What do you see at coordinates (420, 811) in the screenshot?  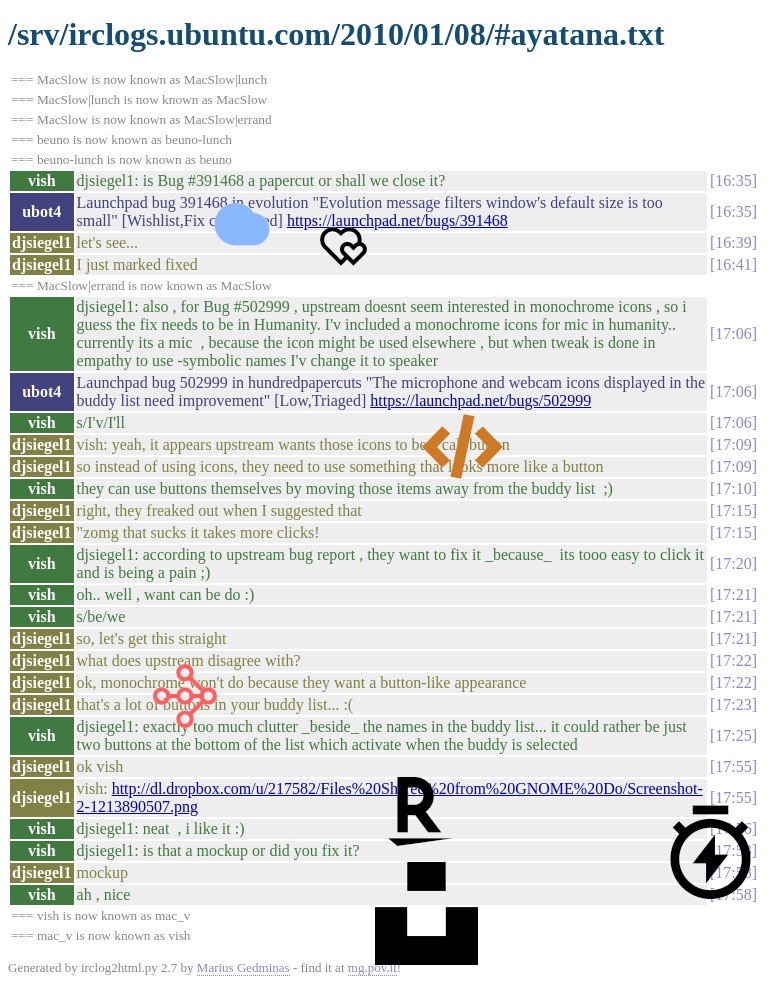 I see `open the Rakuten app` at bounding box center [420, 811].